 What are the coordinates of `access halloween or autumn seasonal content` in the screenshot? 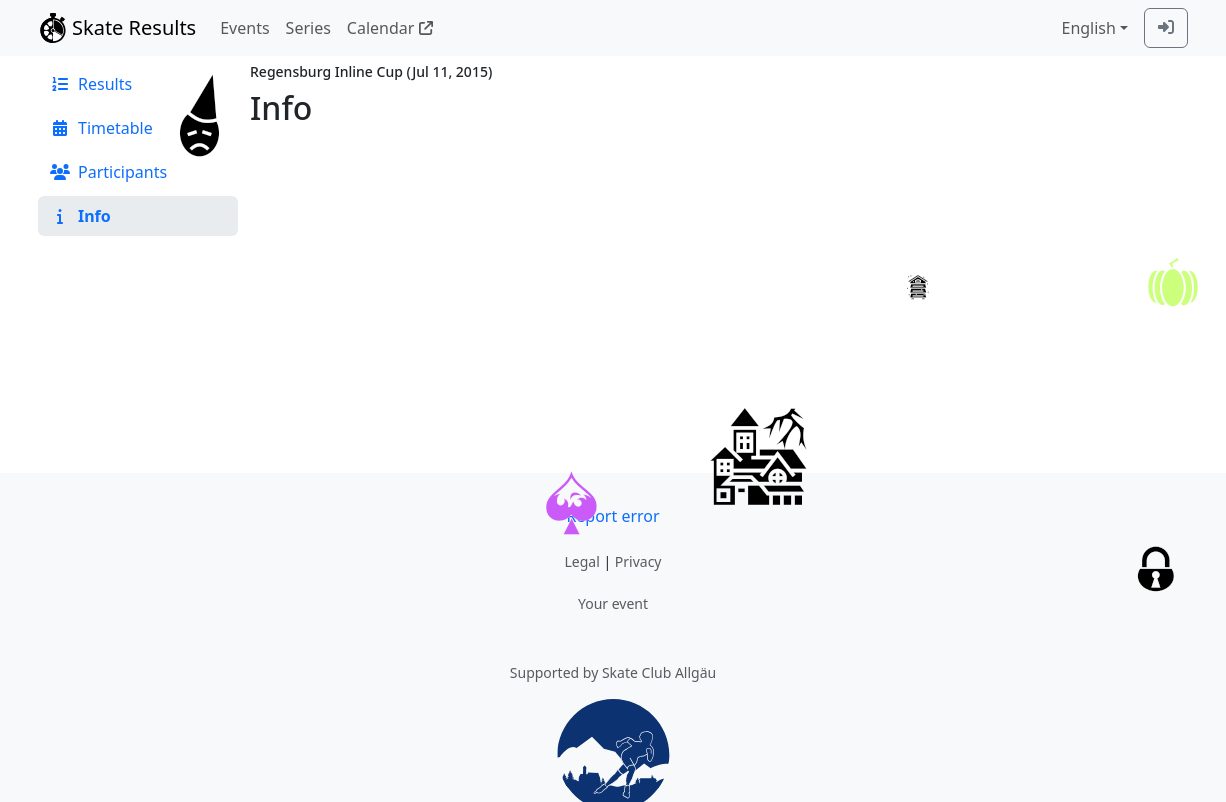 It's located at (1173, 282).